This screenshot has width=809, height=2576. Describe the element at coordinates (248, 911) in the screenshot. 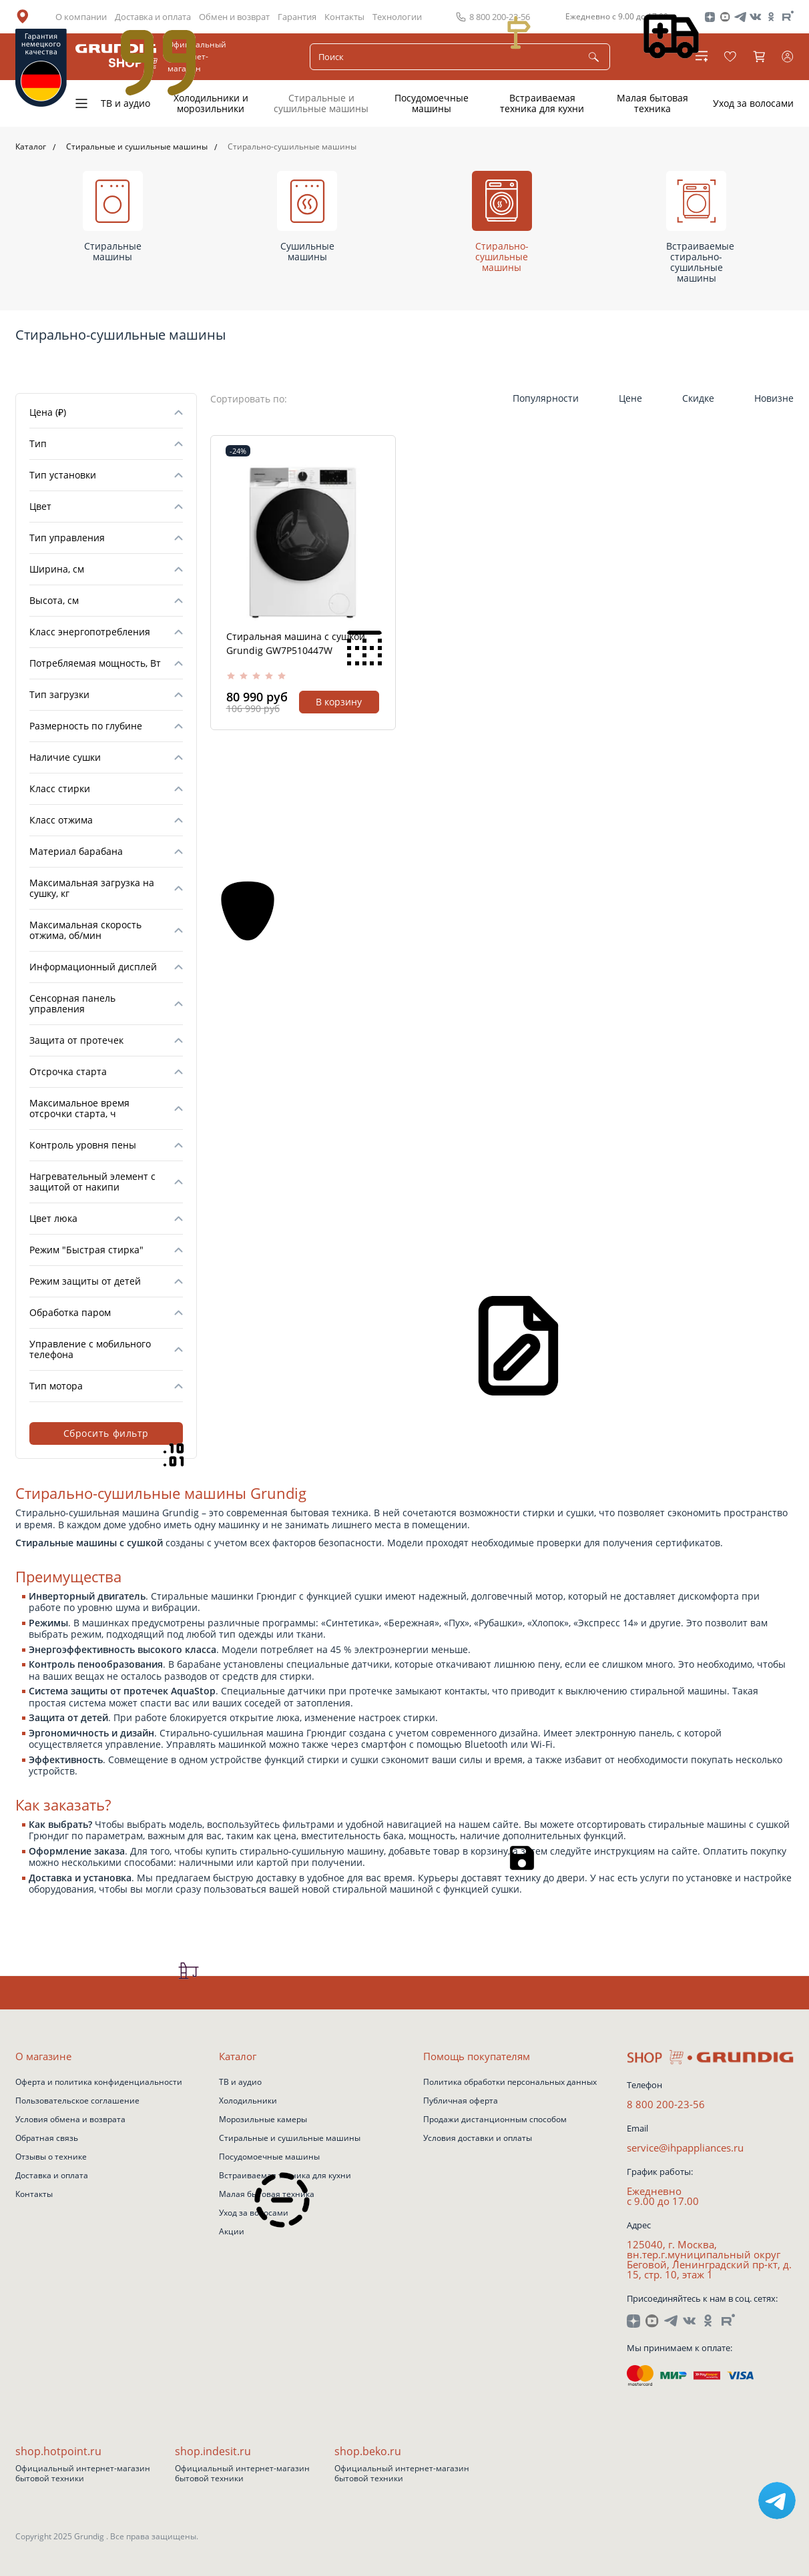

I see `access guitar or music tools` at that location.